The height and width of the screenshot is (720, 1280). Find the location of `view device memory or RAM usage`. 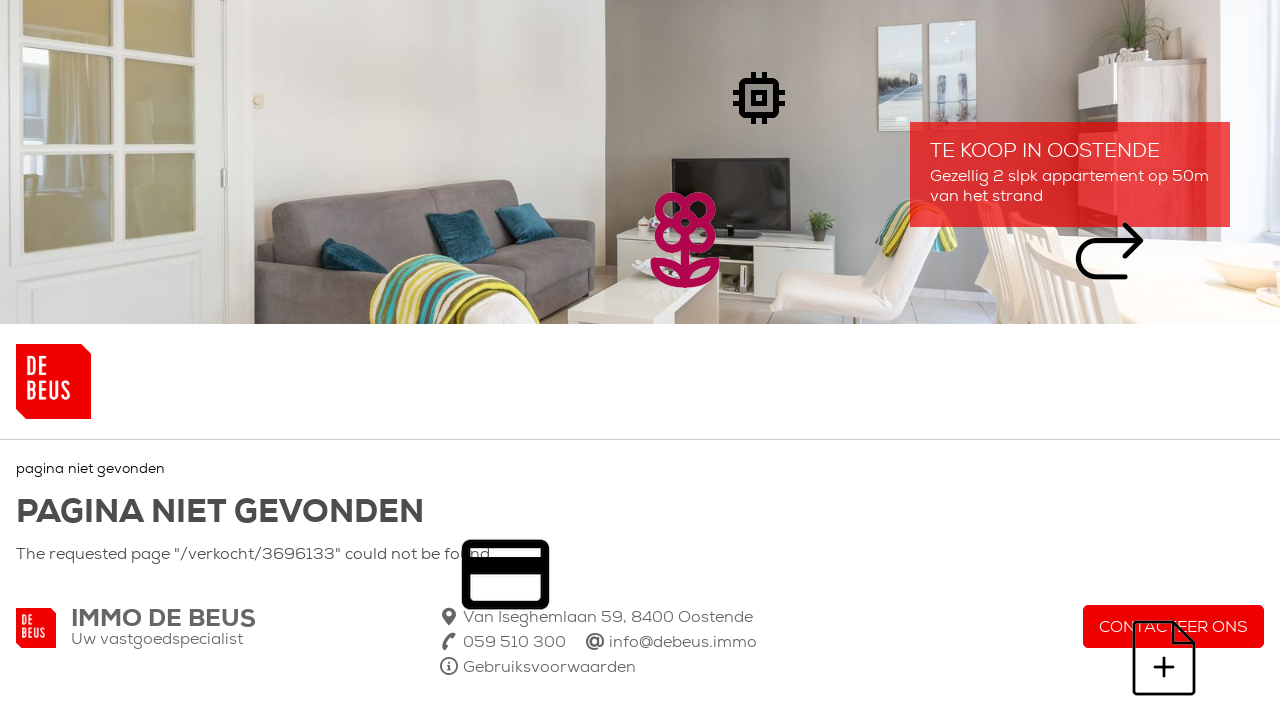

view device memory or RAM usage is located at coordinates (759, 98).